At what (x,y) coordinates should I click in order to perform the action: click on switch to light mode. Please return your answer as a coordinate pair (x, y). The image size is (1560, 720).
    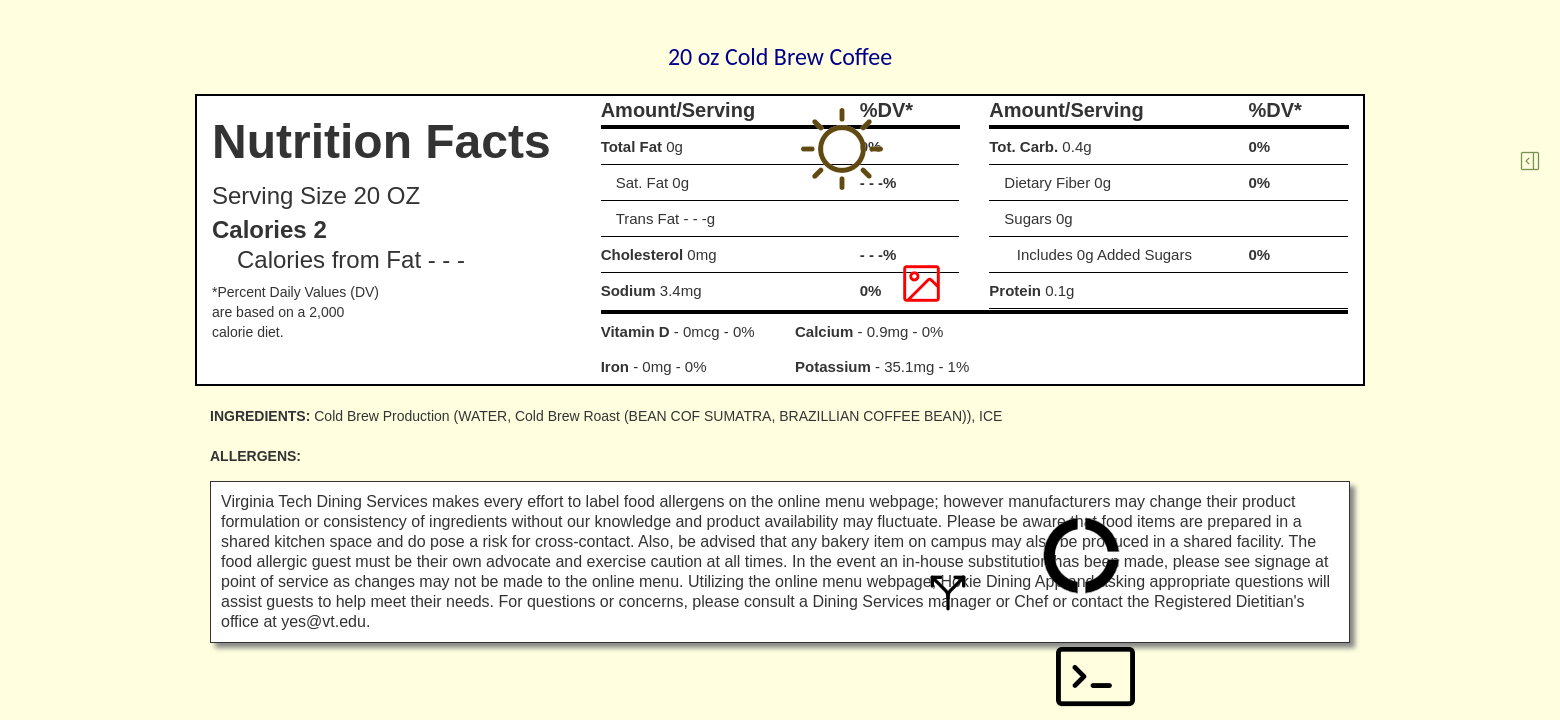
    Looking at the image, I should click on (842, 149).